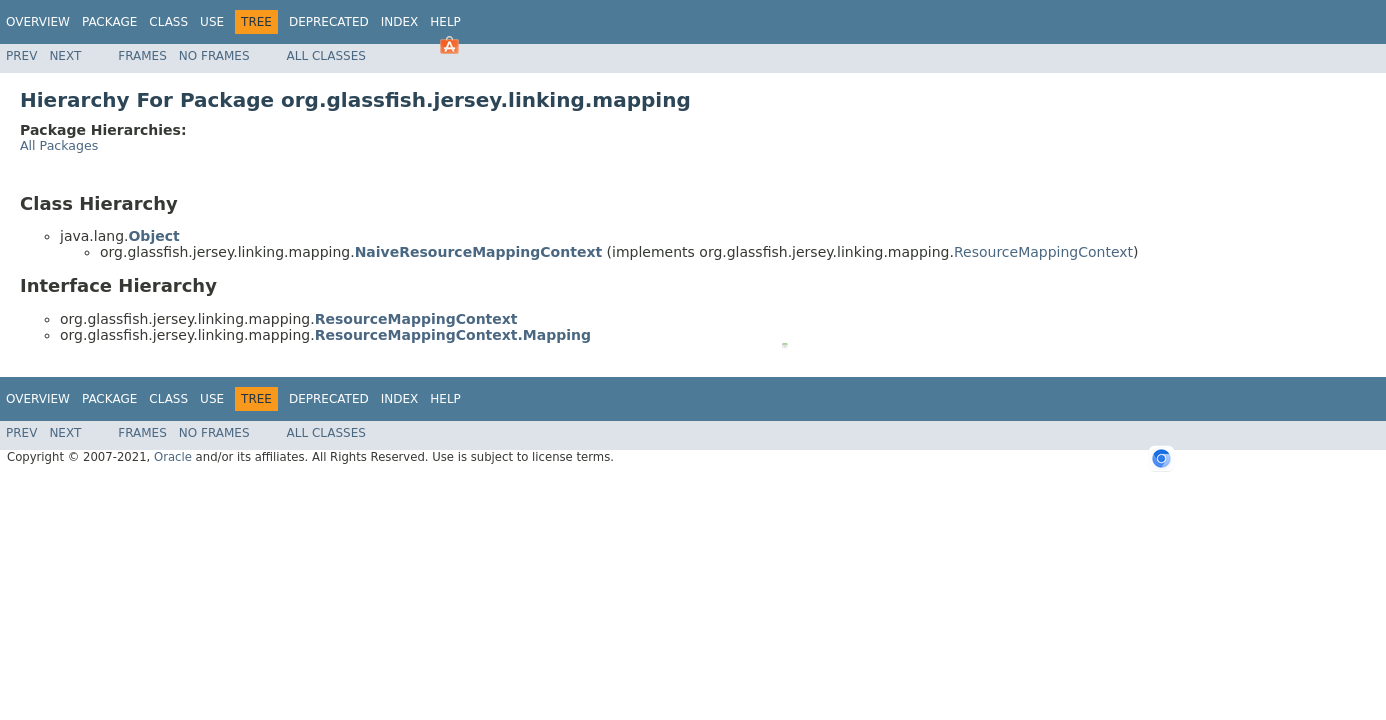  Describe the element at coordinates (1161, 458) in the screenshot. I see `open chromium web browser` at that location.